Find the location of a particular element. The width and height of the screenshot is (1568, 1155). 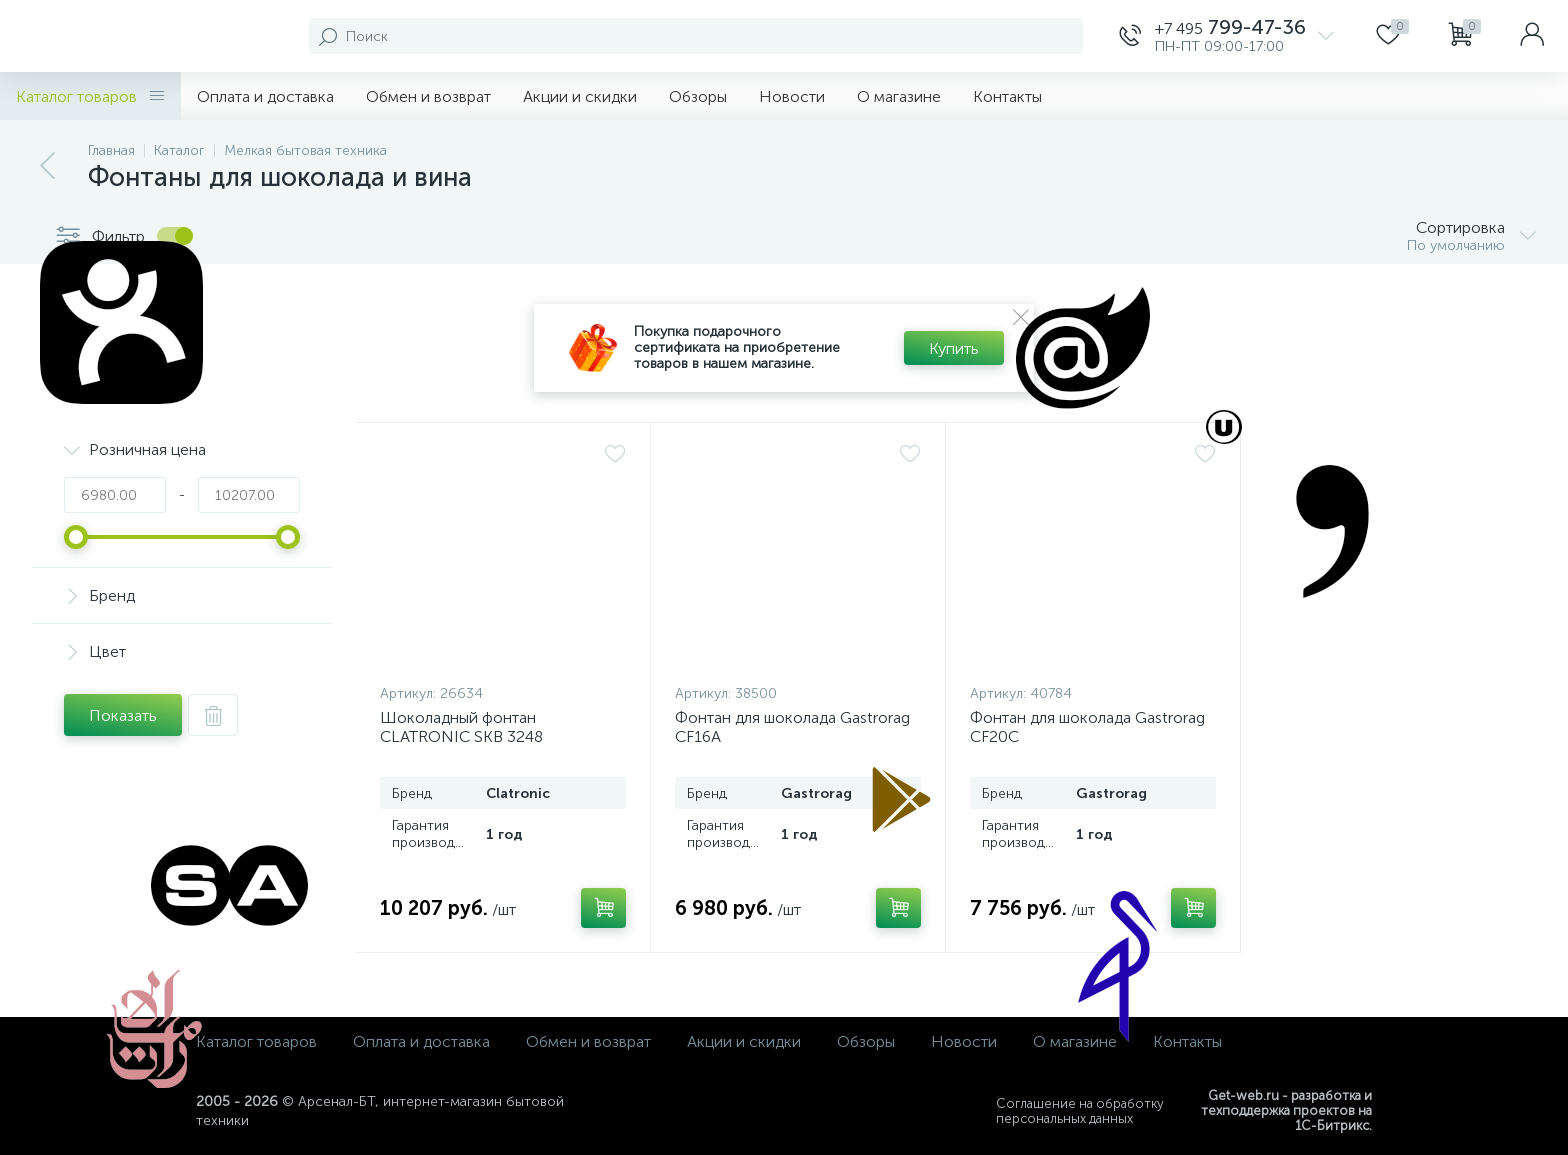

open the google play store is located at coordinates (901, 799).